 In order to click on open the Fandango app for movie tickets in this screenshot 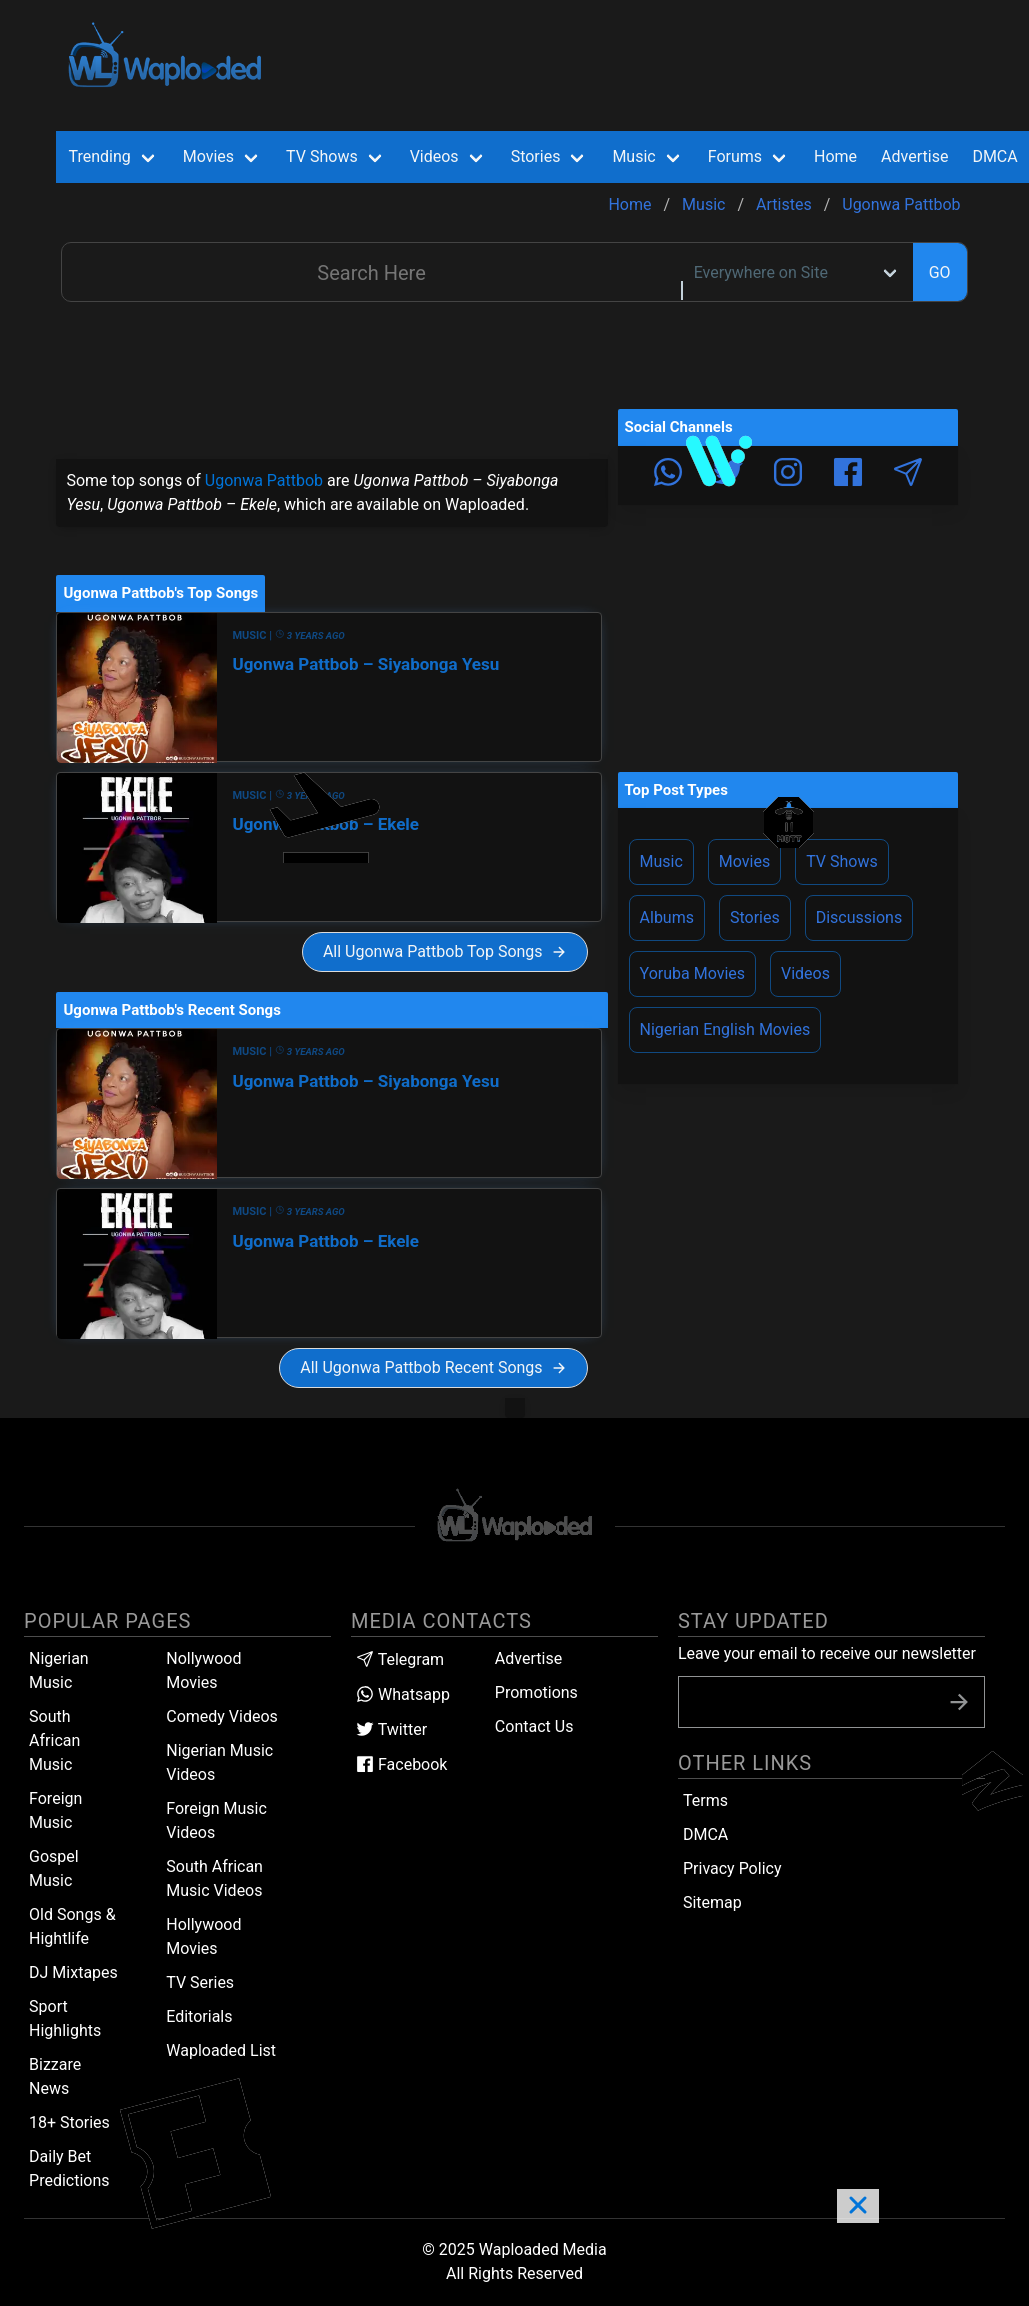, I will do `click(195, 2153)`.